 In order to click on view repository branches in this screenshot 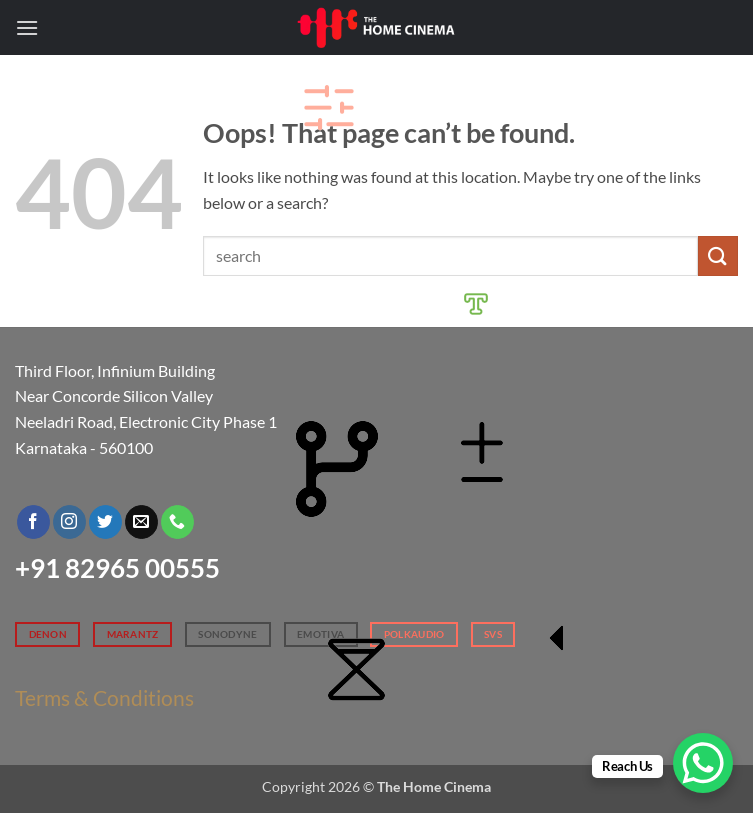, I will do `click(337, 469)`.